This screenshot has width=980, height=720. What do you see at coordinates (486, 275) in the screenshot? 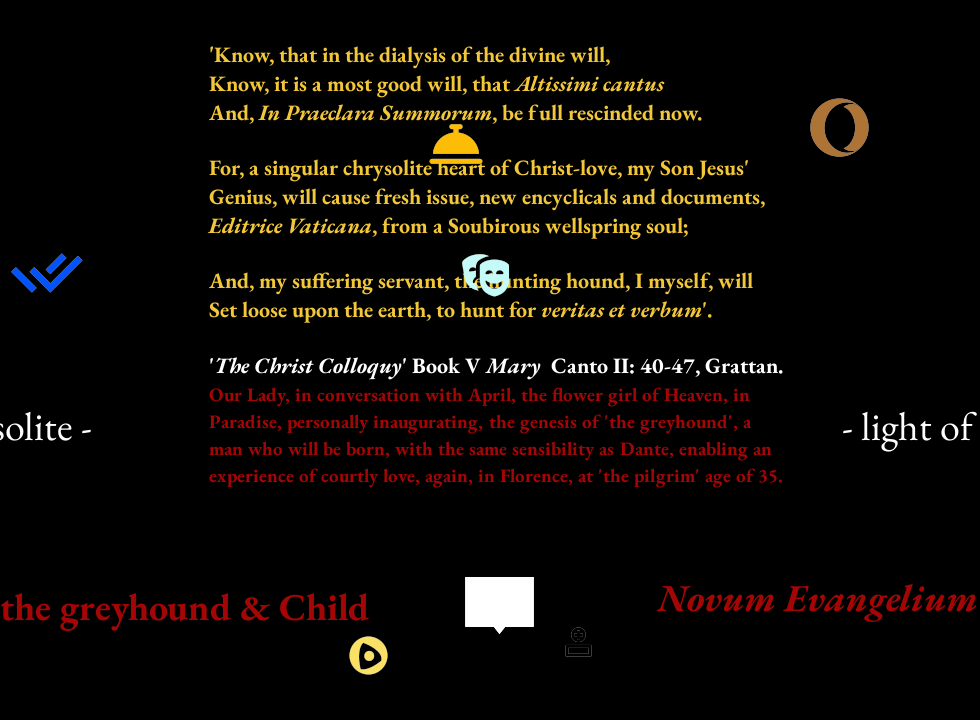
I see `access theater or entertainment category` at bounding box center [486, 275].